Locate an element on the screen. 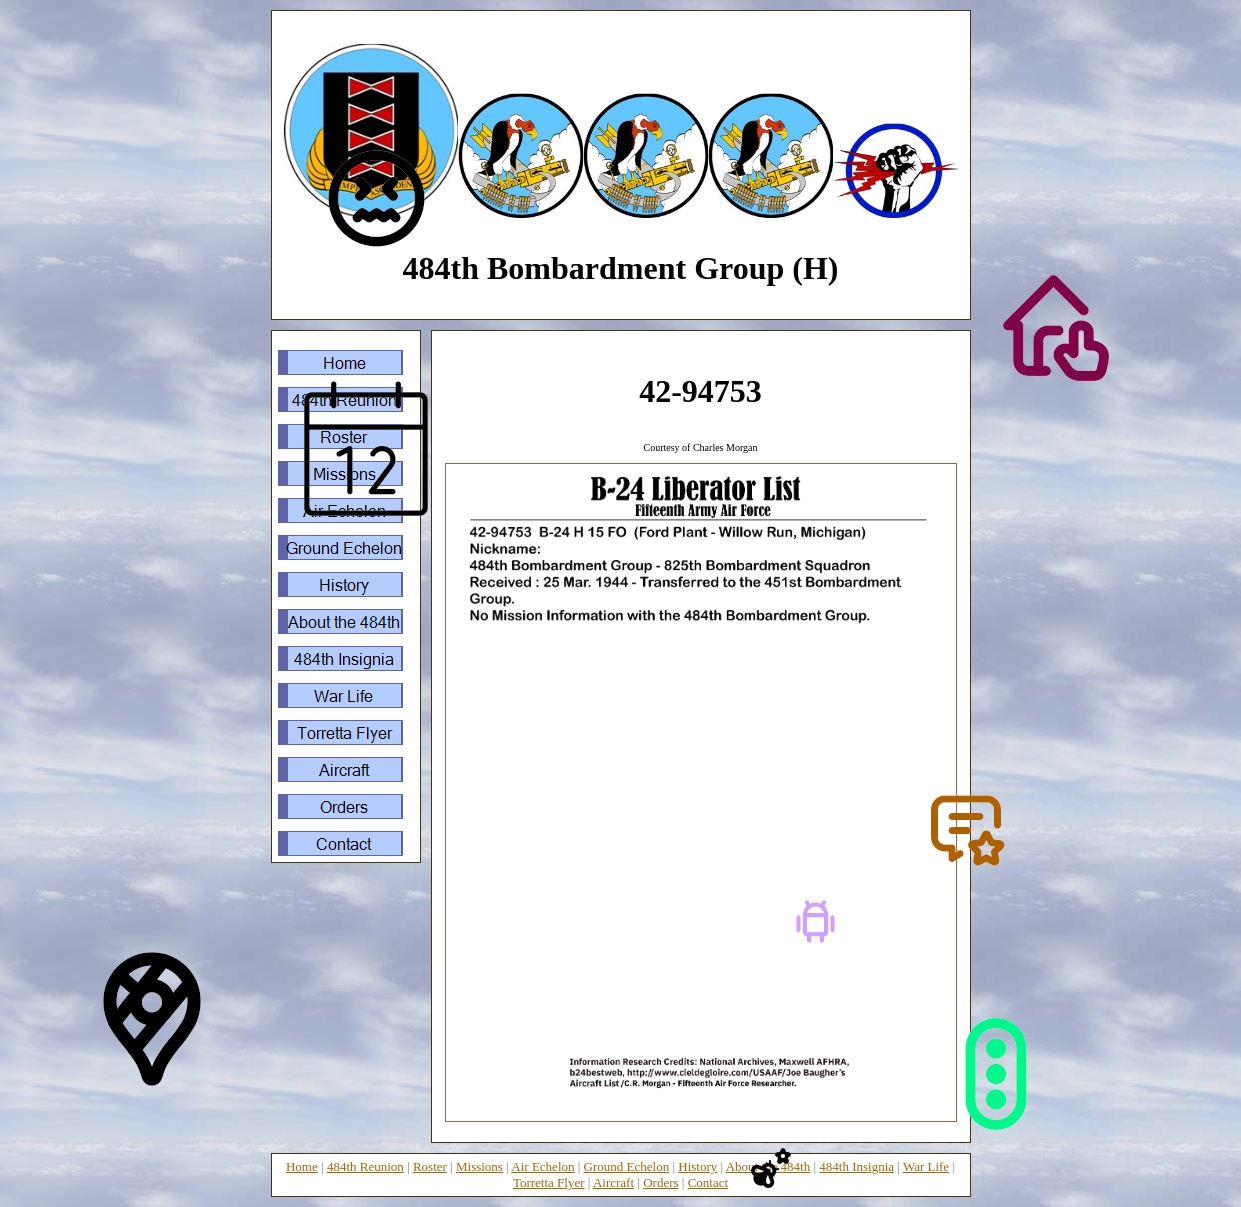 The image size is (1241, 1207). android device or app indicator is located at coordinates (815, 921).